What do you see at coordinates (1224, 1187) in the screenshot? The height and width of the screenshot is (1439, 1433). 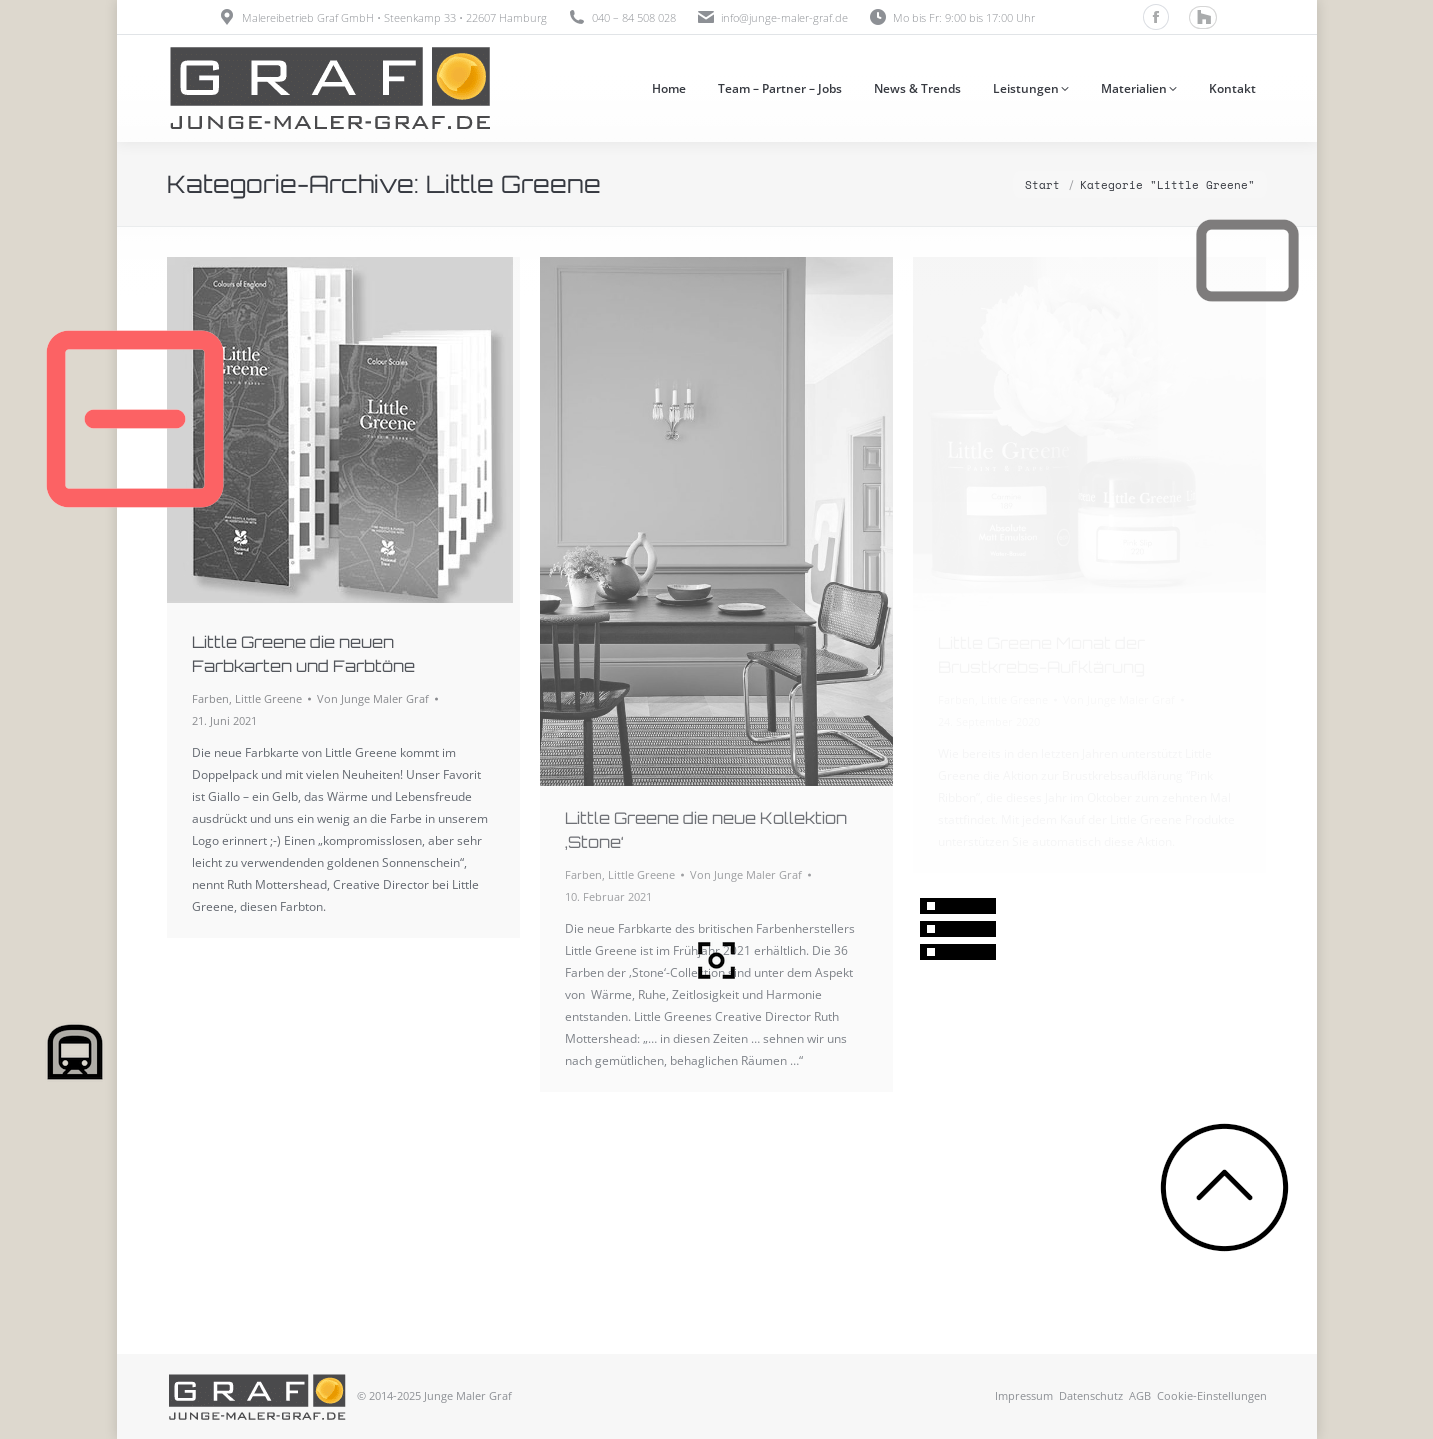 I see `scroll up or return to top` at bounding box center [1224, 1187].